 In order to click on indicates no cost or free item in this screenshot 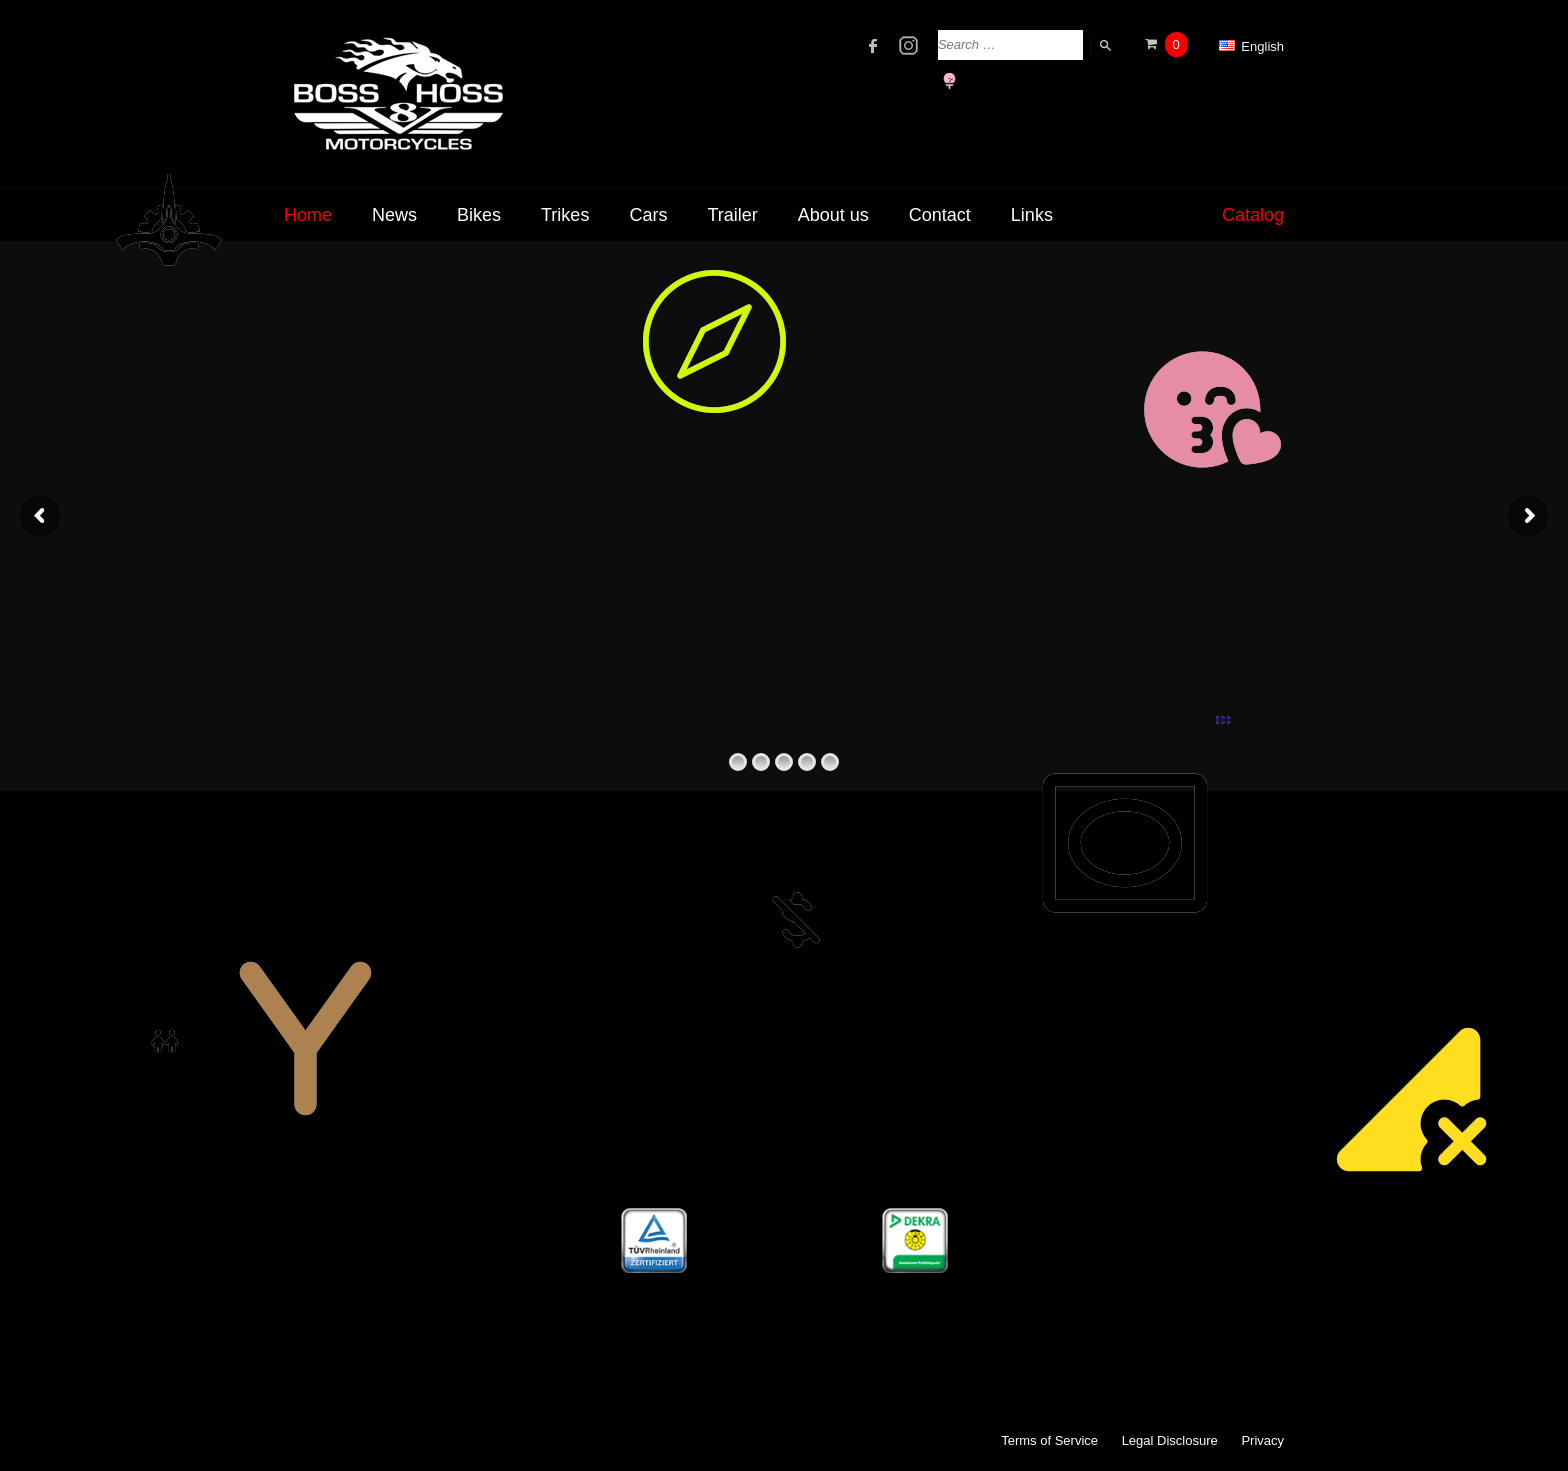, I will do `click(796, 920)`.